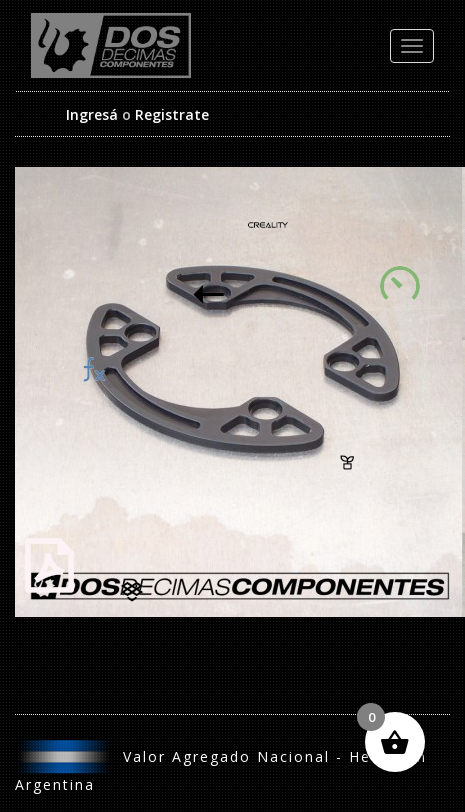 This screenshot has width=465, height=812. I want to click on open dropbox app, so click(132, 591).